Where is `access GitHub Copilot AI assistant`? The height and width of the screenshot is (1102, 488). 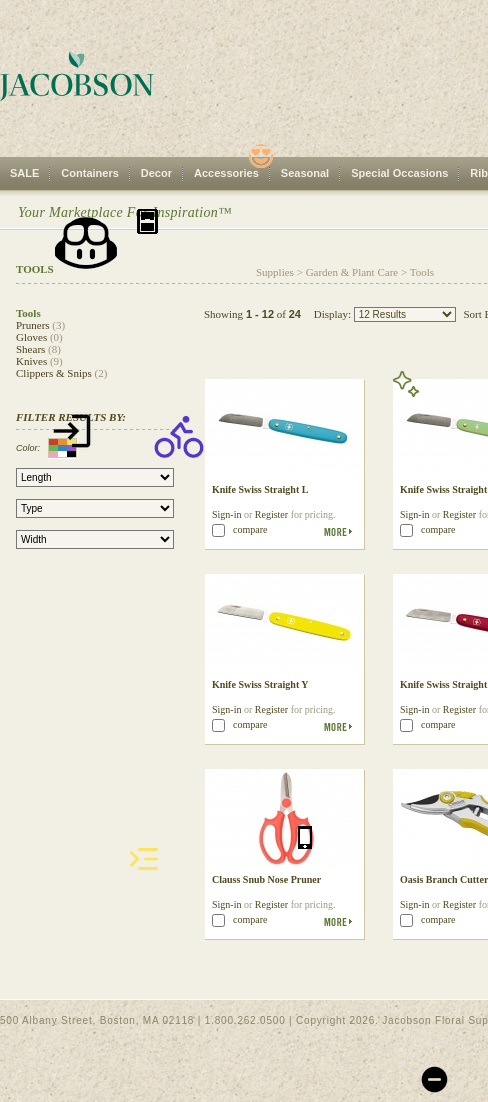
access GitHub Copilot AI assistant is located at coordinates (86, 243).